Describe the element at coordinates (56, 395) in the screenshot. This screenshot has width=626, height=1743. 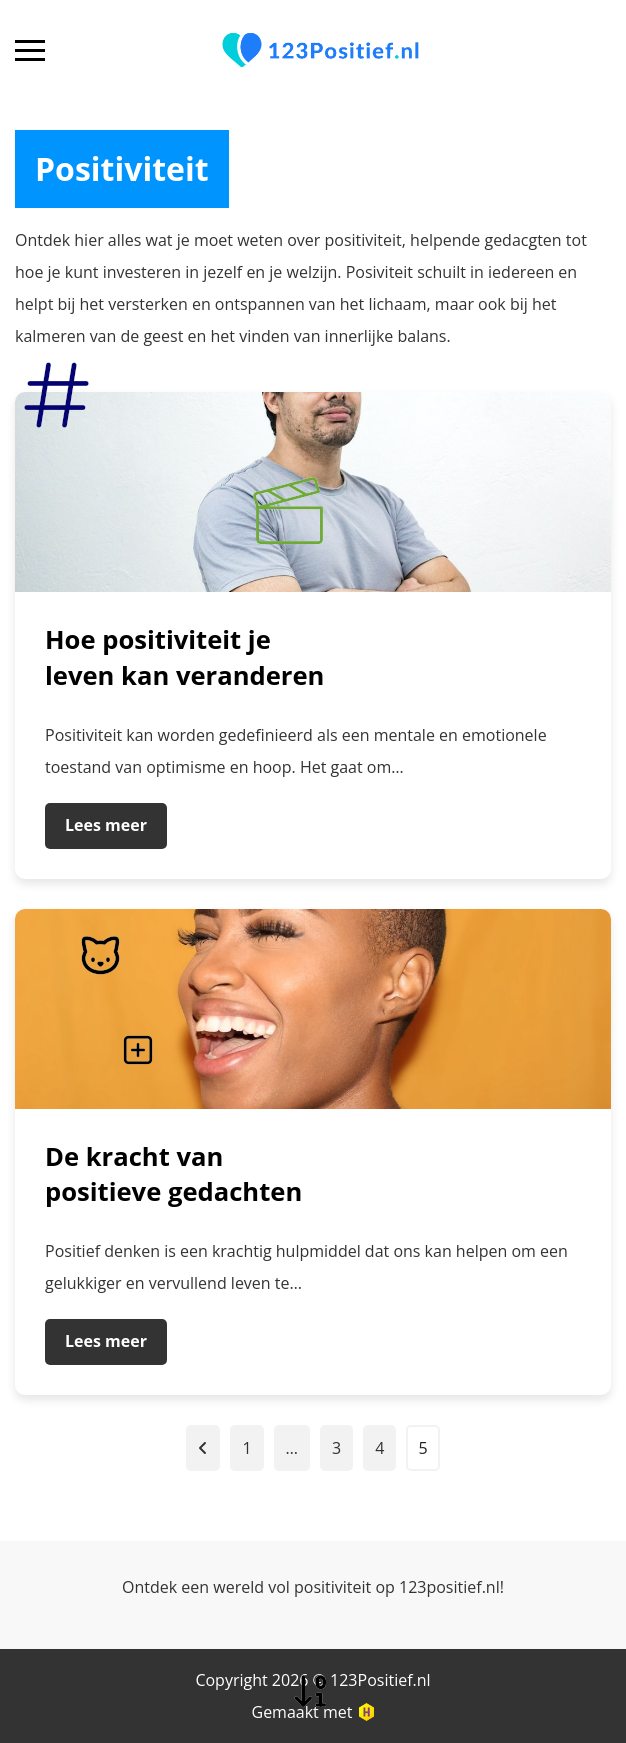
I see `view or browse hashtags` at that location.